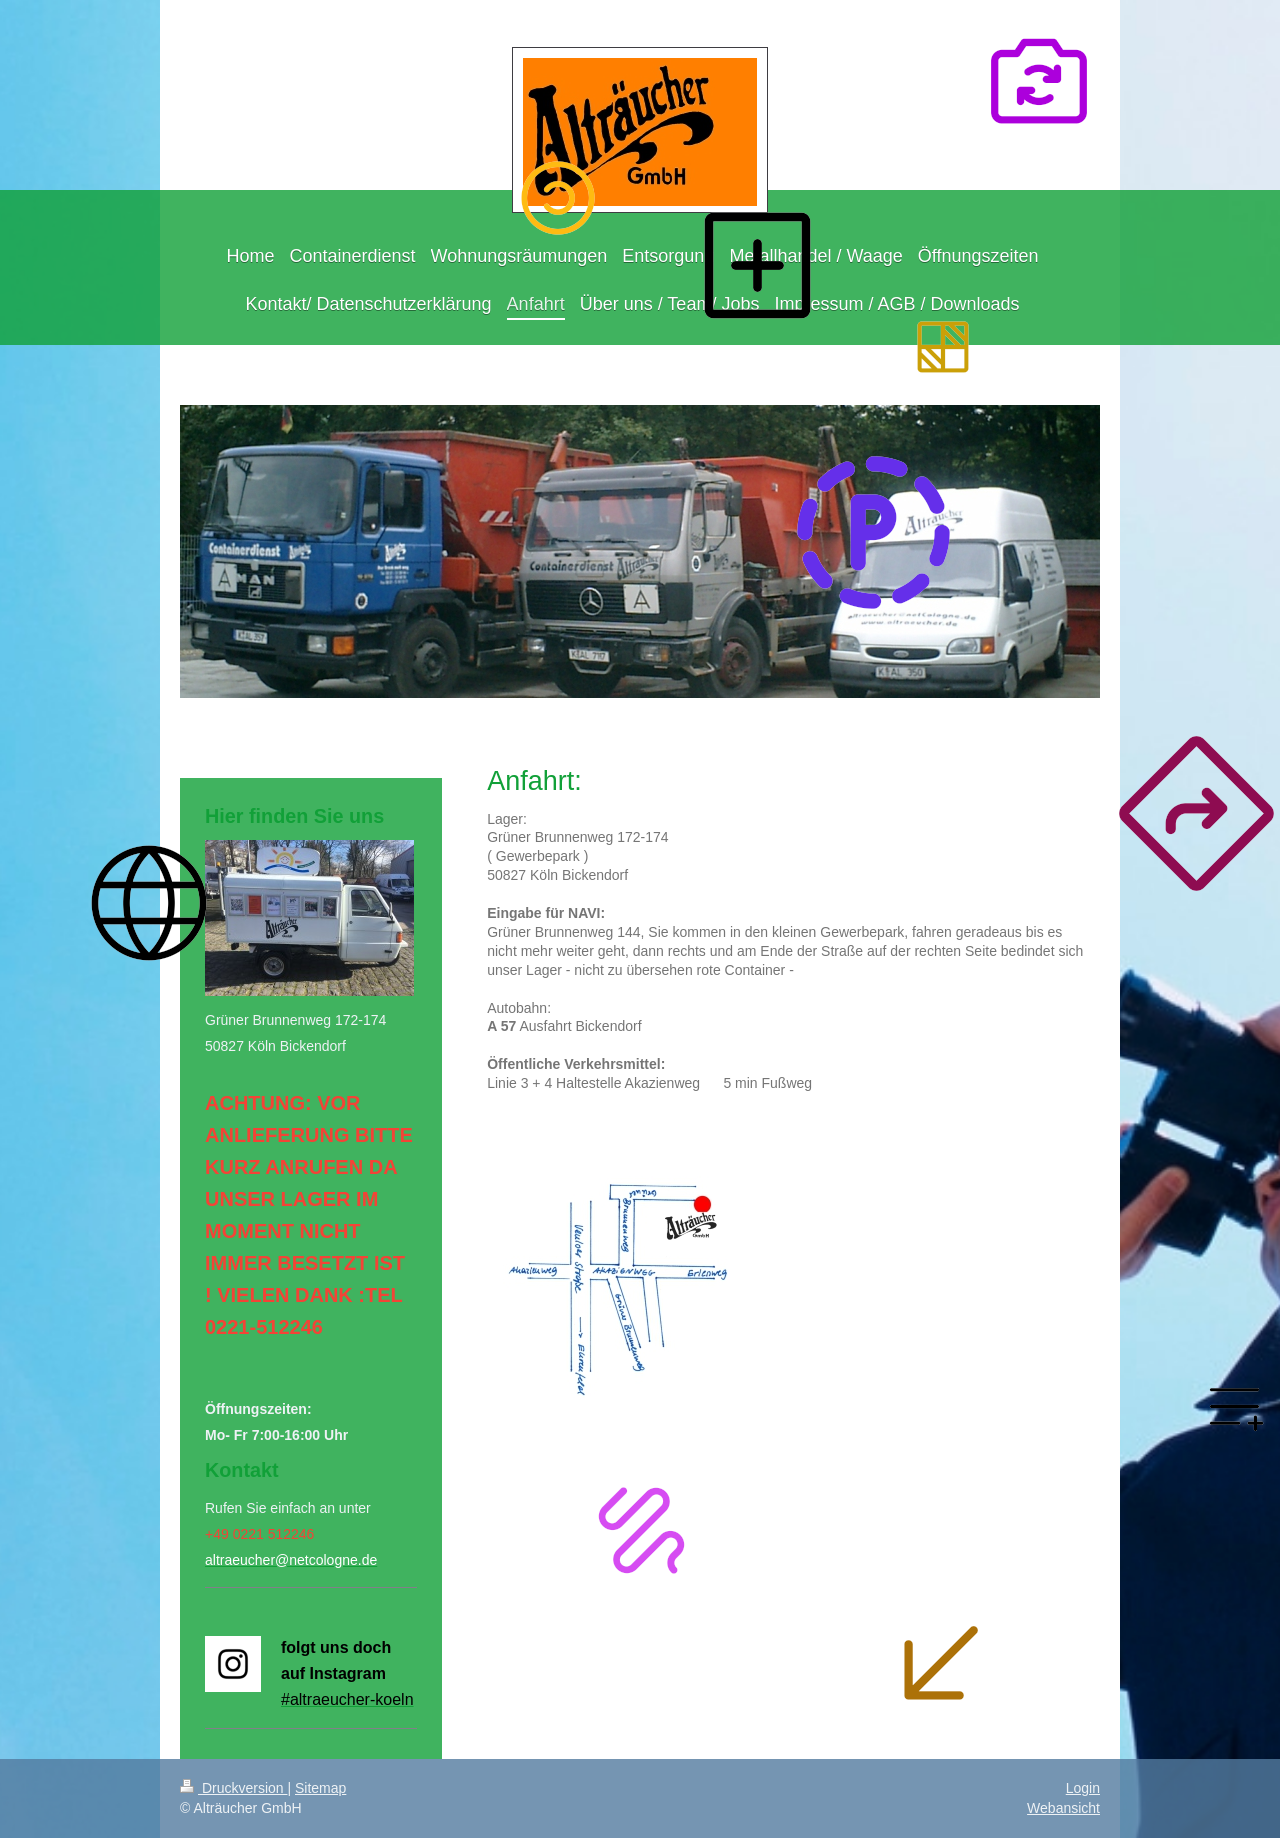 Image resolution: width=1280 pixels, height=1838 pixels. Describe the element at coordinates (757, 265) in the screenshot. I see `add a new item` at that location.